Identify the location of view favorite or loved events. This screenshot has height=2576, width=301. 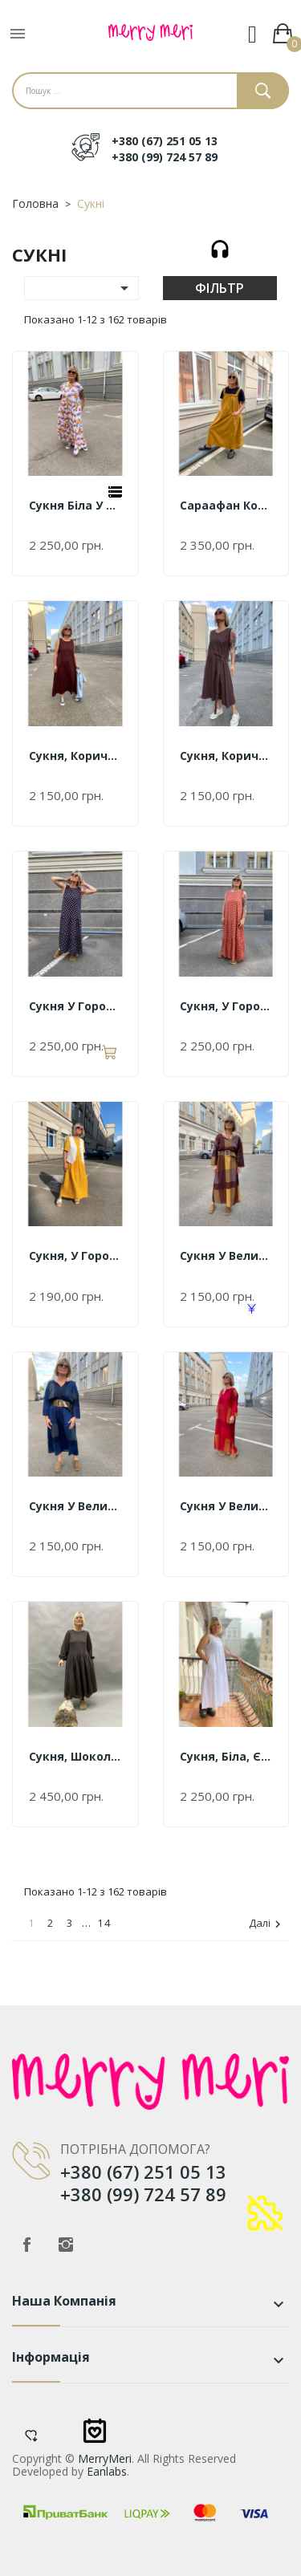
(95, 2432).